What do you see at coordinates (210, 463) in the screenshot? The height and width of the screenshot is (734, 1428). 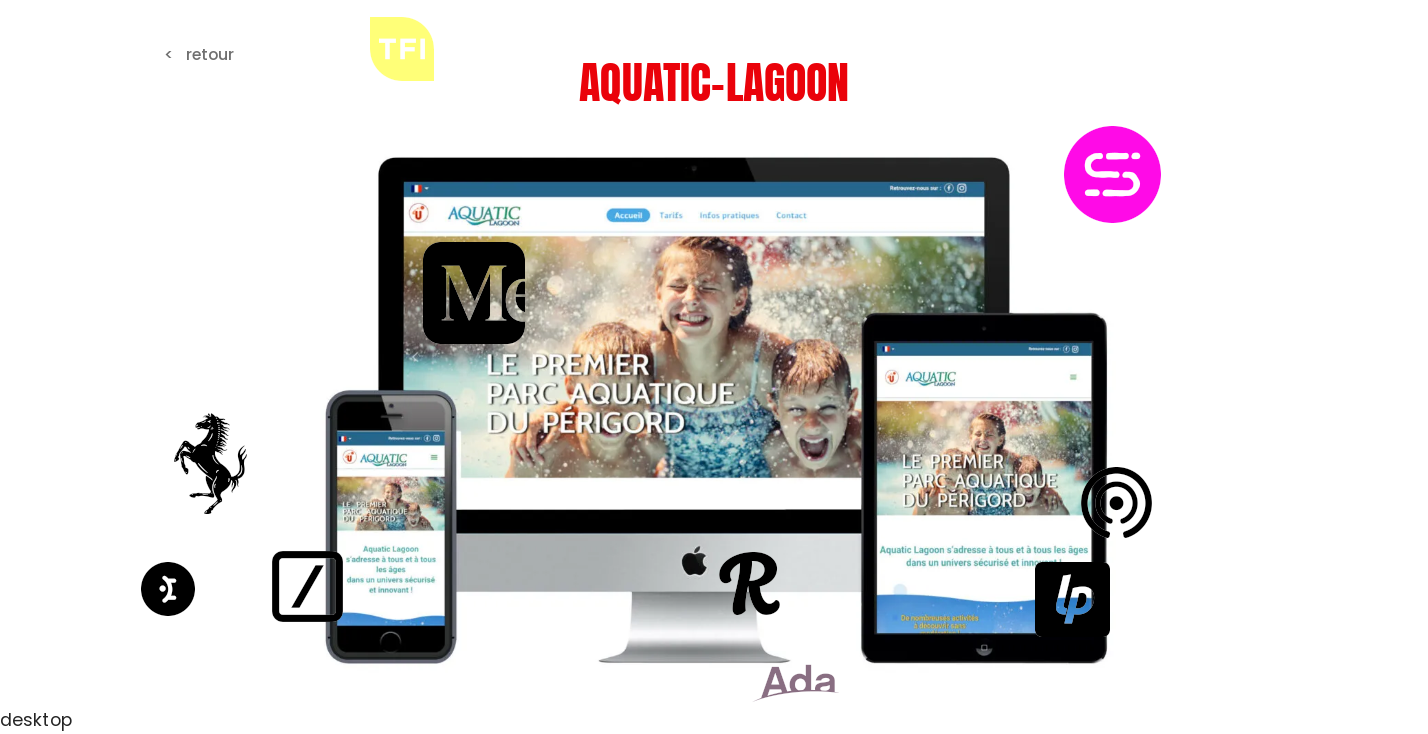 I see `Ferrari brand logo` at bounding box center [210, 463].